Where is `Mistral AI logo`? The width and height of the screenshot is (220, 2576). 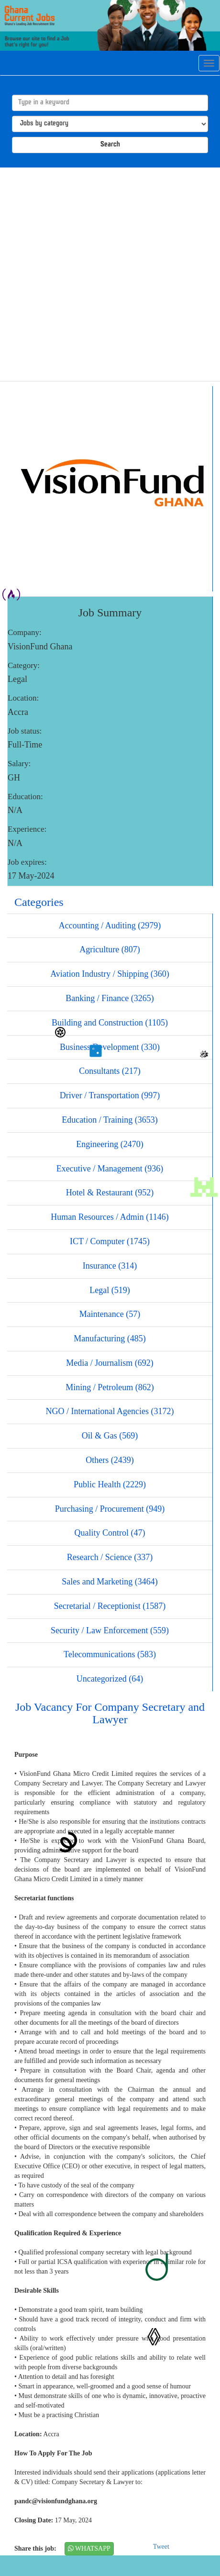
Mistral AI logo is located at coordinates (204, 1187).